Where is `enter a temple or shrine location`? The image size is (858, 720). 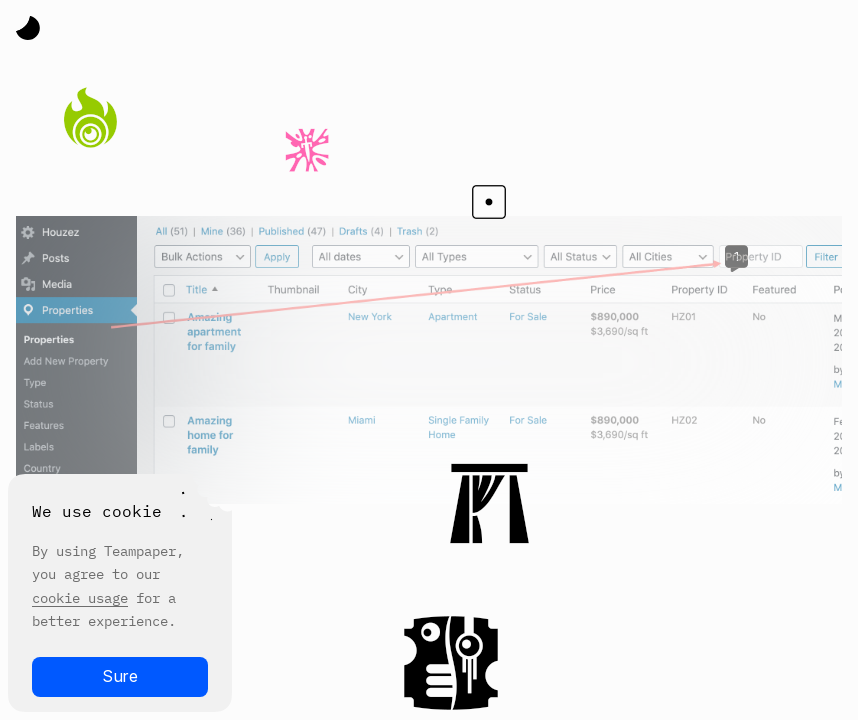 enter a temple or shrine location is located at coordinates (489, 503).